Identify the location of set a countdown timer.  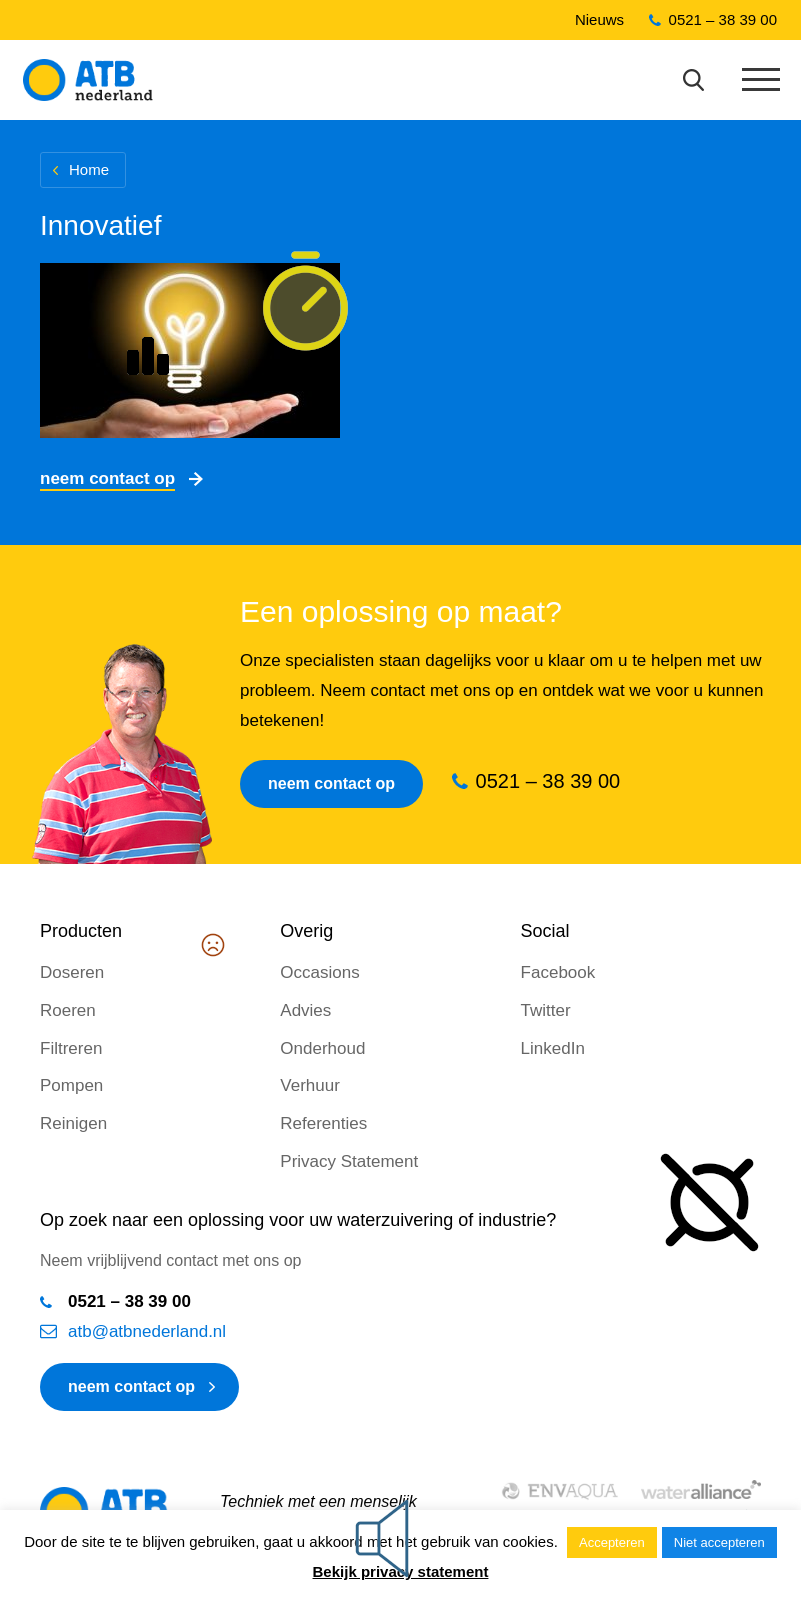
(305, 304).